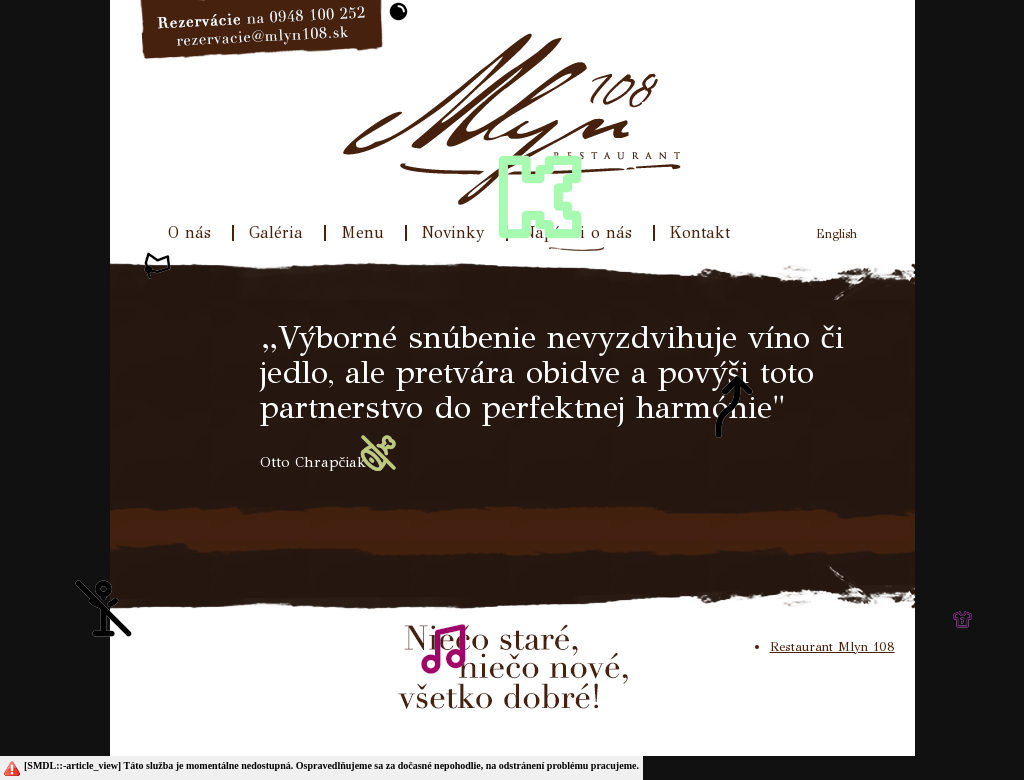  Describe the element at coordinates (378, 452) in the screenshot. I see `indicates meat-free or vegetarian option` at that location.